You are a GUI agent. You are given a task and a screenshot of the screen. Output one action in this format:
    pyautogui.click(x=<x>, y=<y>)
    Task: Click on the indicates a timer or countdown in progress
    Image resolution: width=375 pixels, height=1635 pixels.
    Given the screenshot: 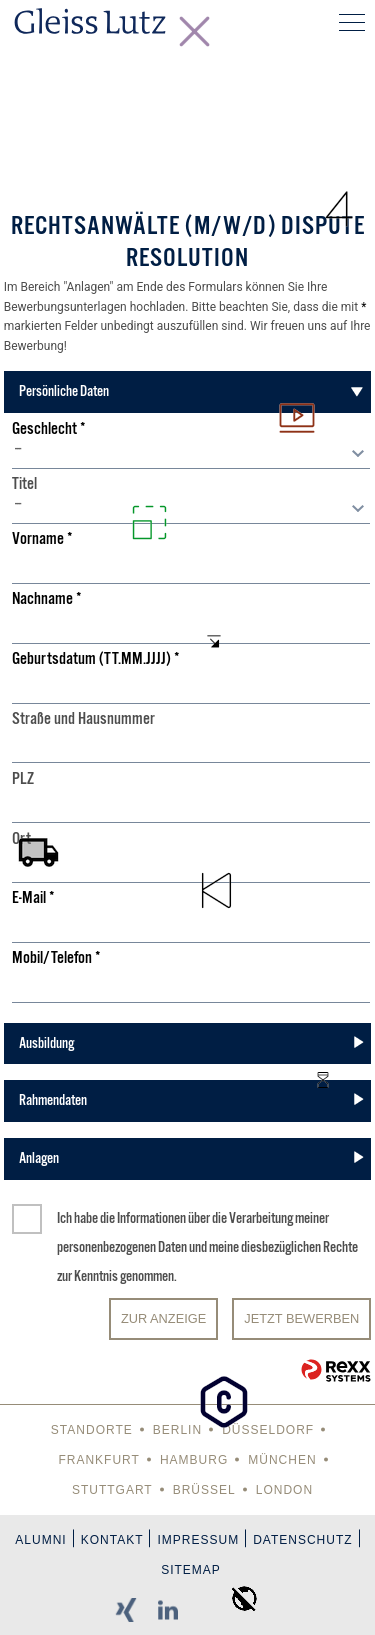 What is the action you would take?
    pyautogui.click(x=323, y=1080)
    